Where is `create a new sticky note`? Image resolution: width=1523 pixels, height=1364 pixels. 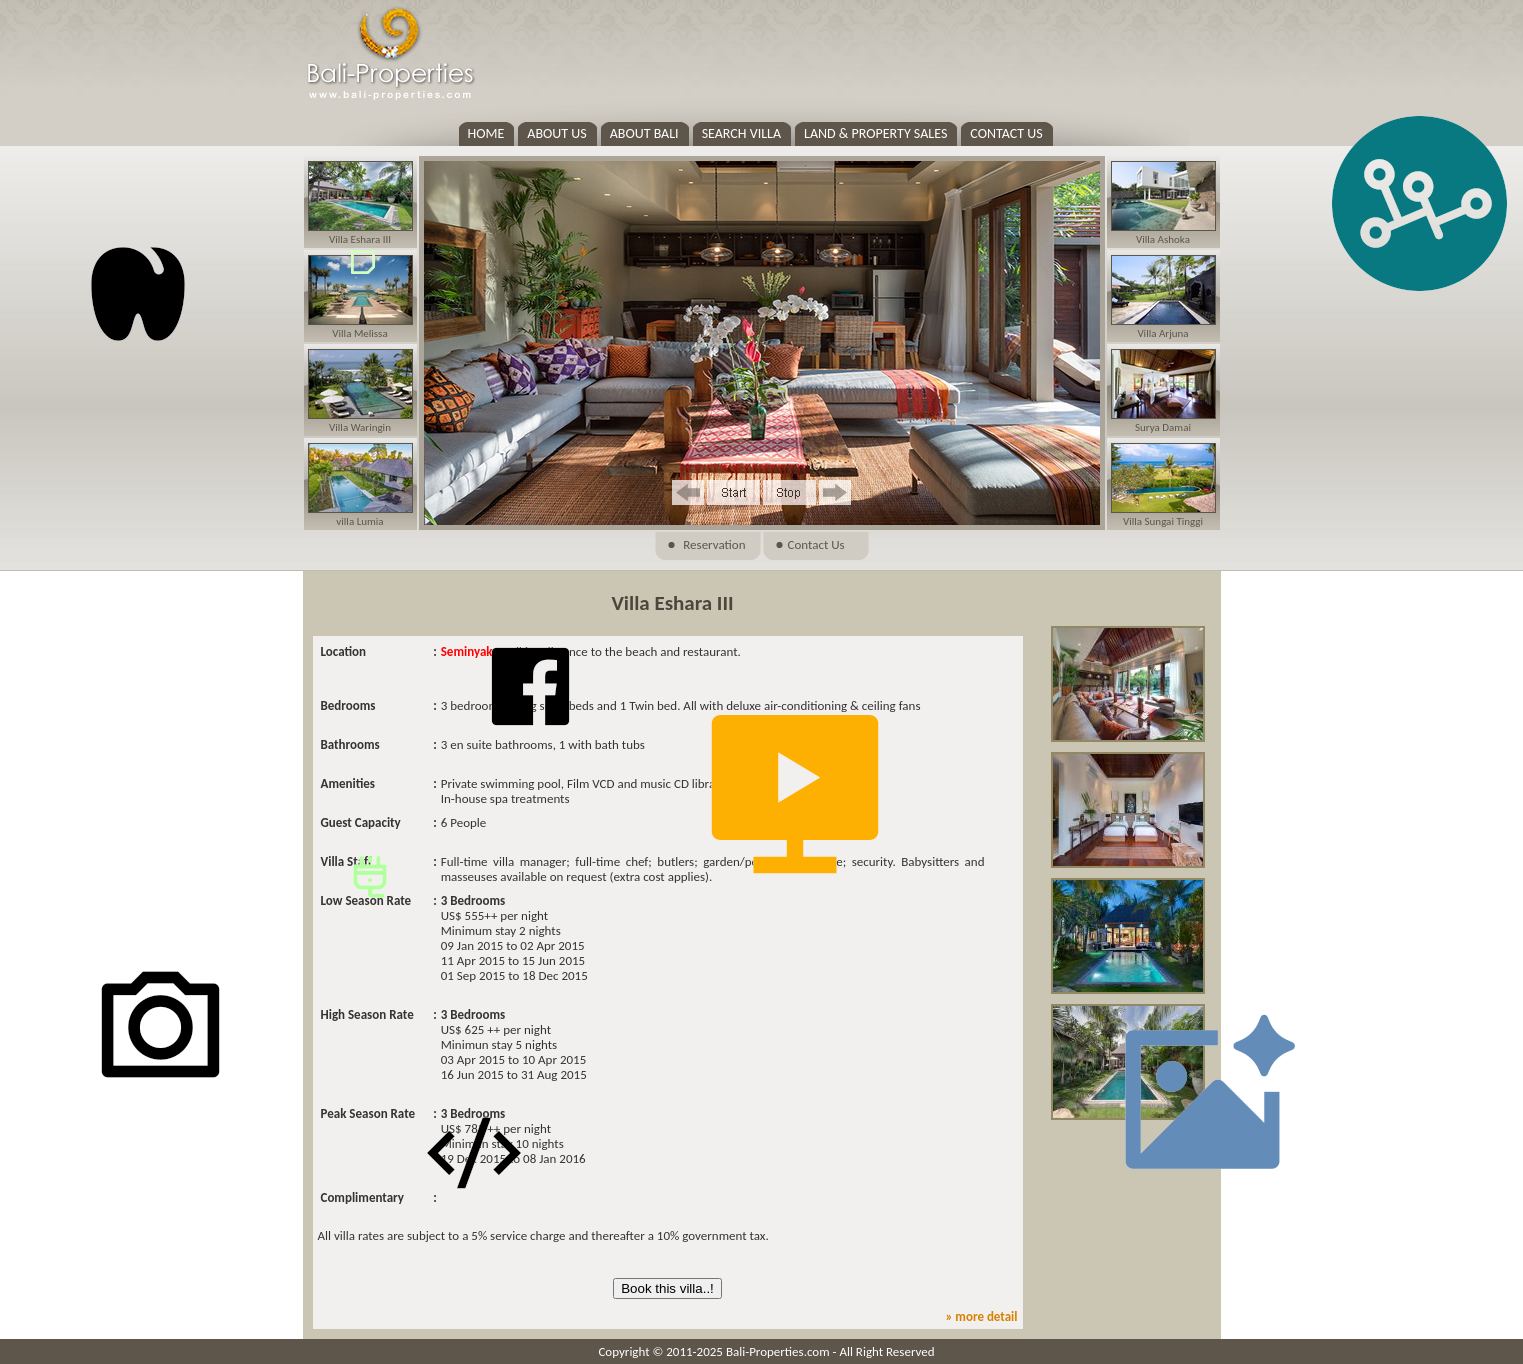 create a new sticky note is located at coordinates (363, 262).